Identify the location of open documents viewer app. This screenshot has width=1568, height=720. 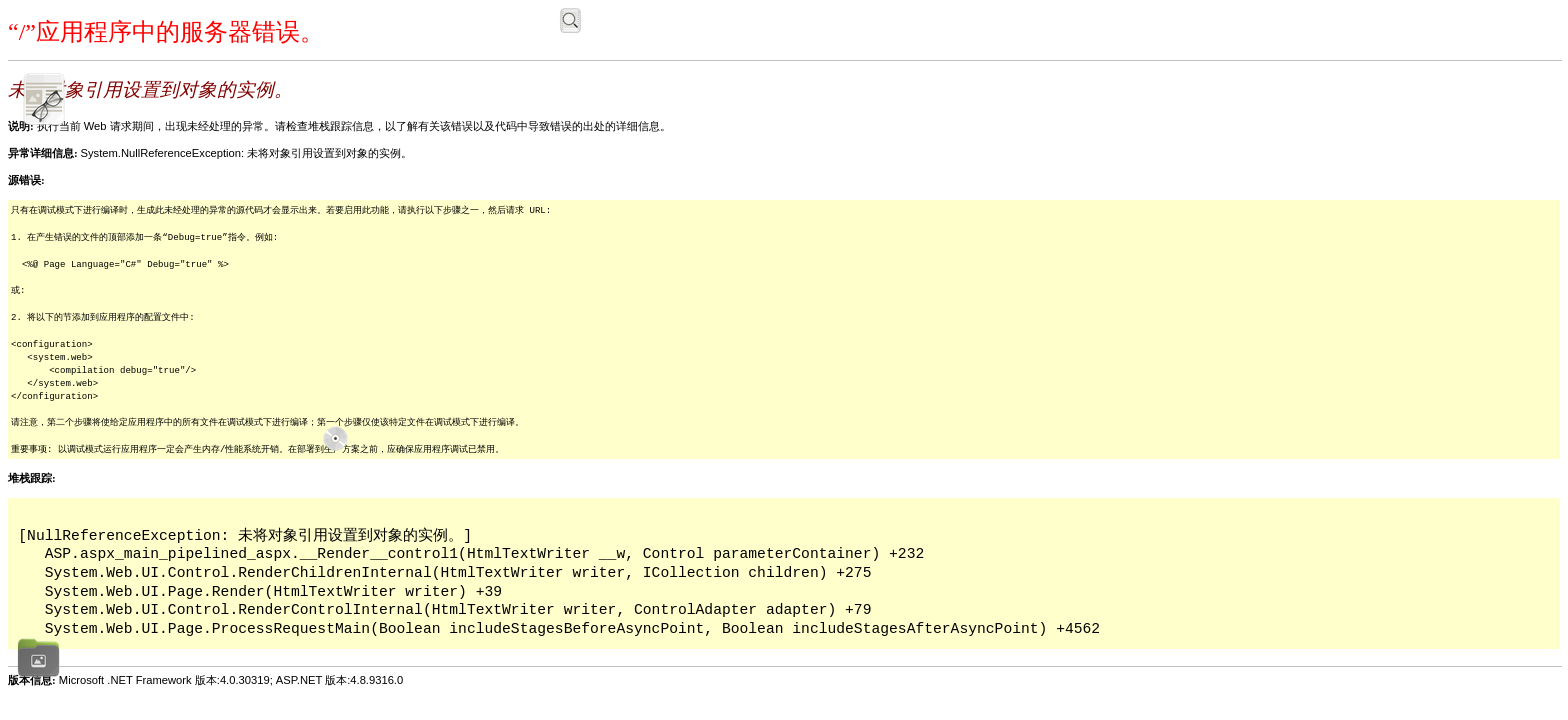
(44, 99).